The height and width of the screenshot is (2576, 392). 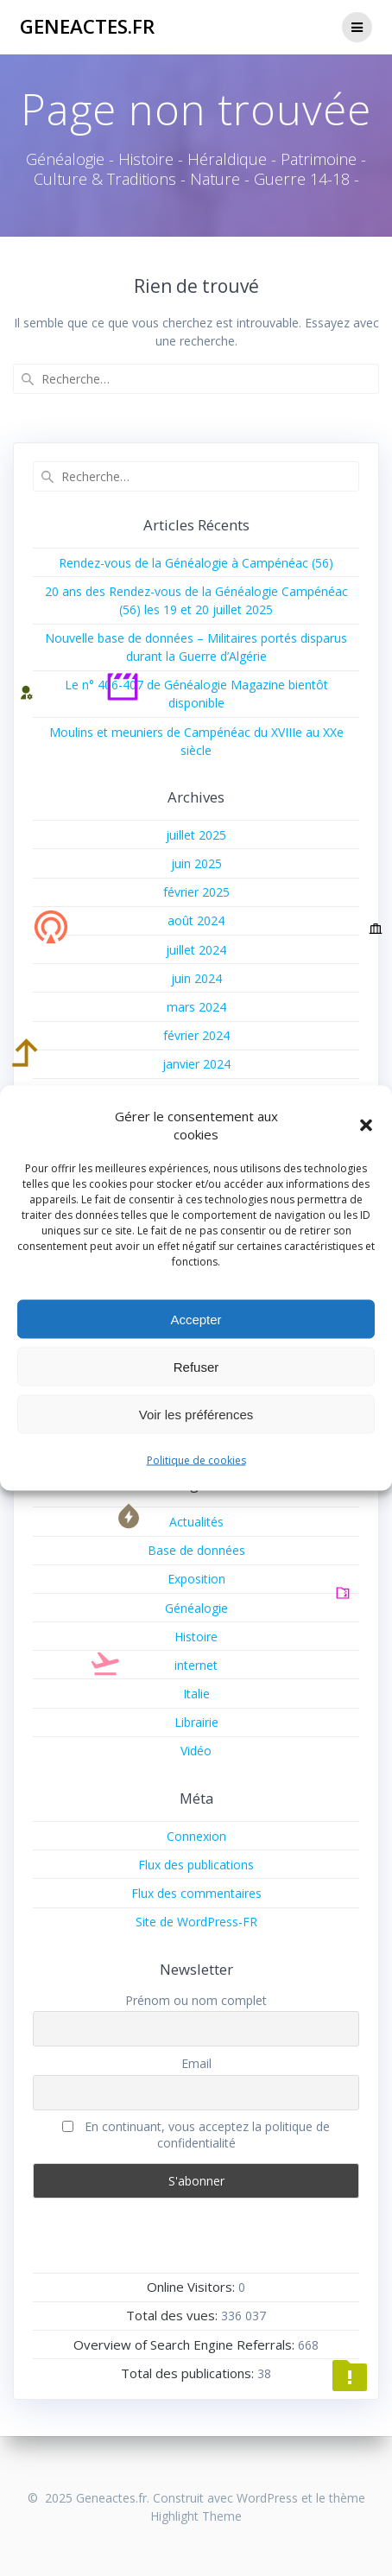 I want to click on turn right then continue forward, so click(x=24, y=1054).